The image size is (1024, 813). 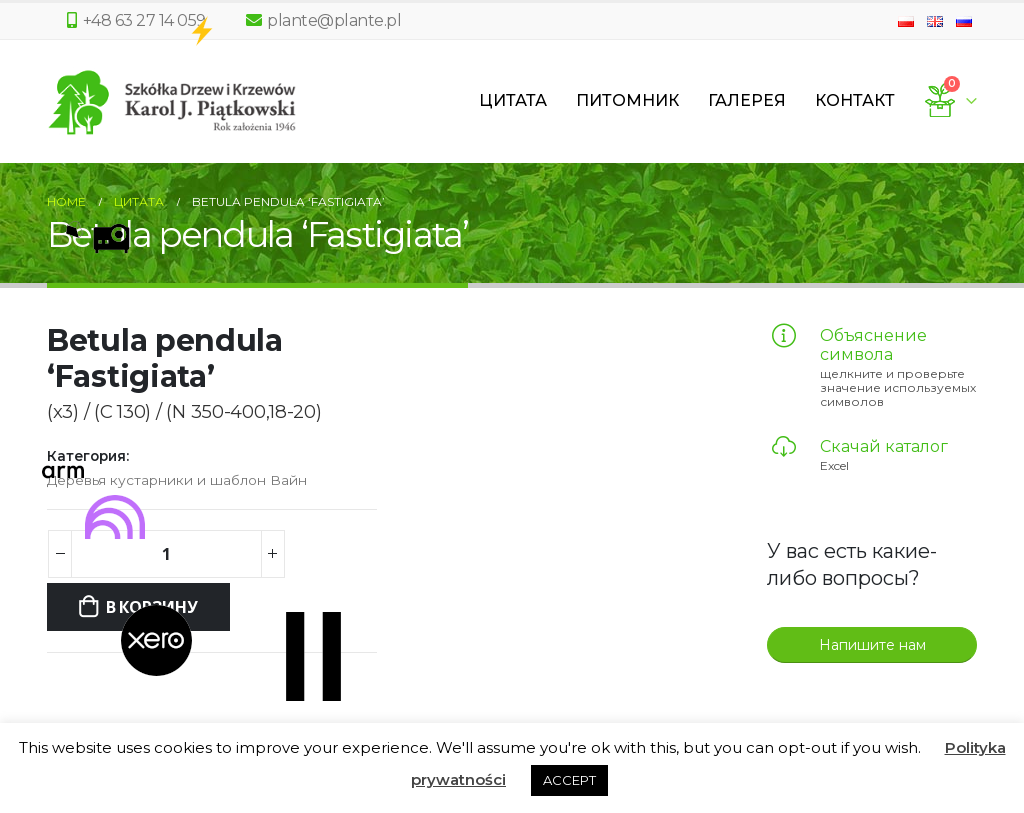 I want to click on gurobi optimization software logo, so click(x=74, y=229).